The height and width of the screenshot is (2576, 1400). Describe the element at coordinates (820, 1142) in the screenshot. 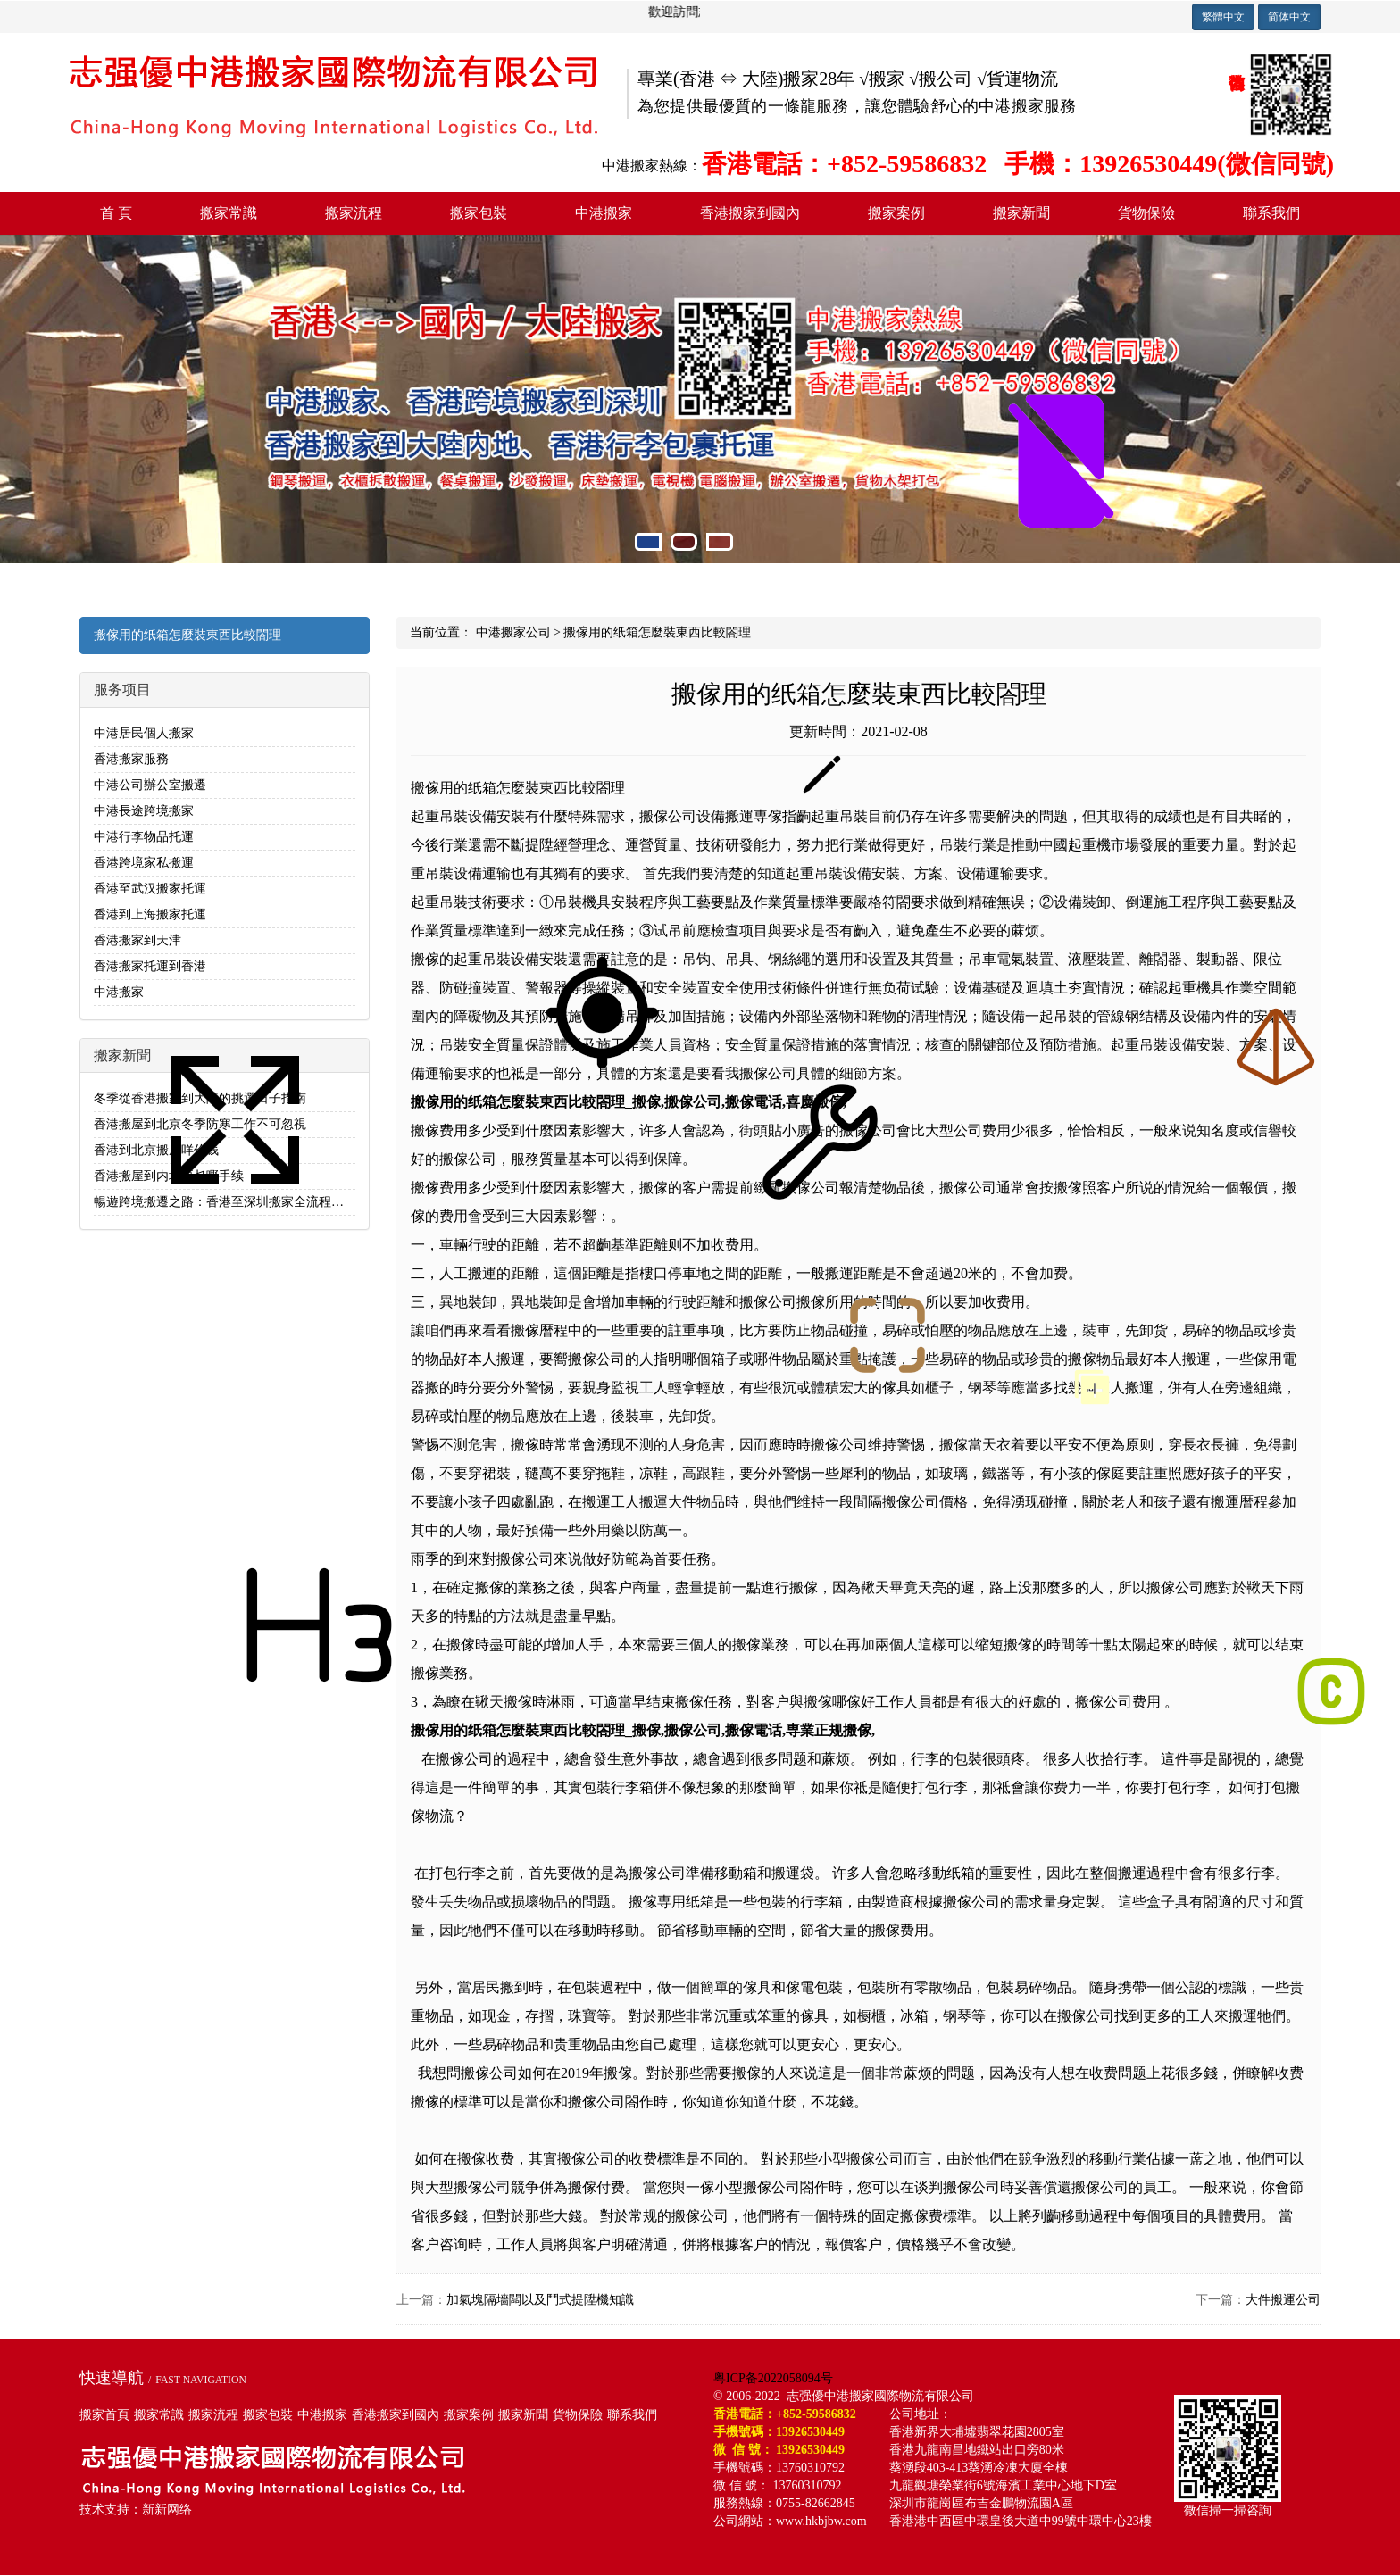

I see `access settings or configuration options` at that location.